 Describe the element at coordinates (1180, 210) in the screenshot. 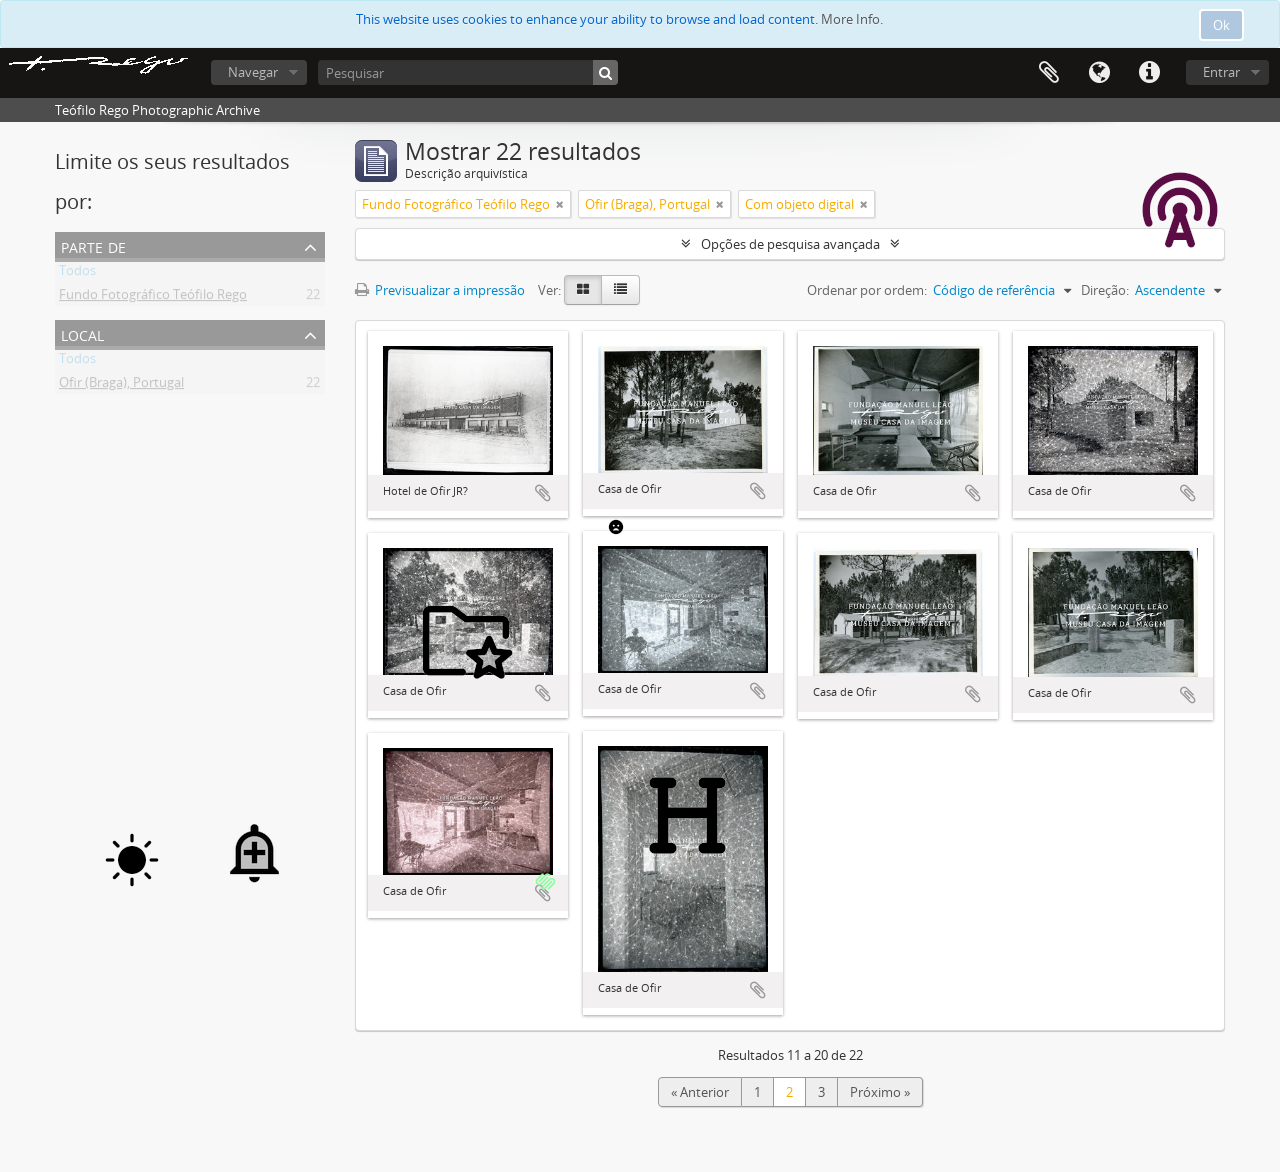

I see `access broadcast or transmission settings` at that location.